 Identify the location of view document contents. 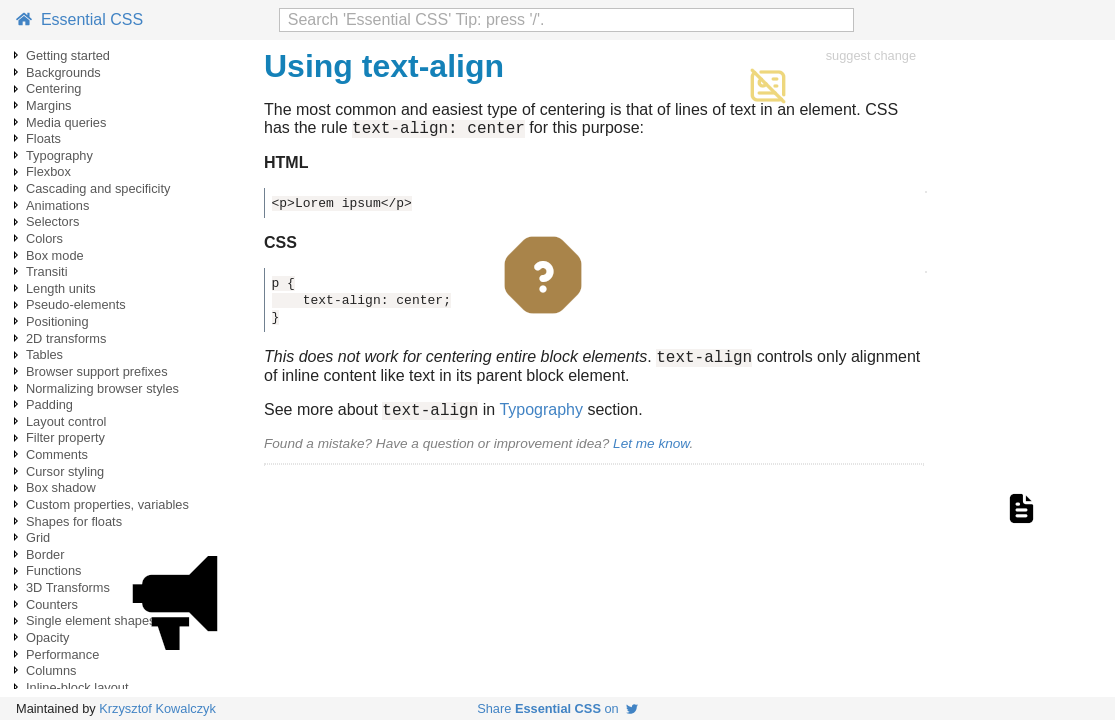
(1021, 508).